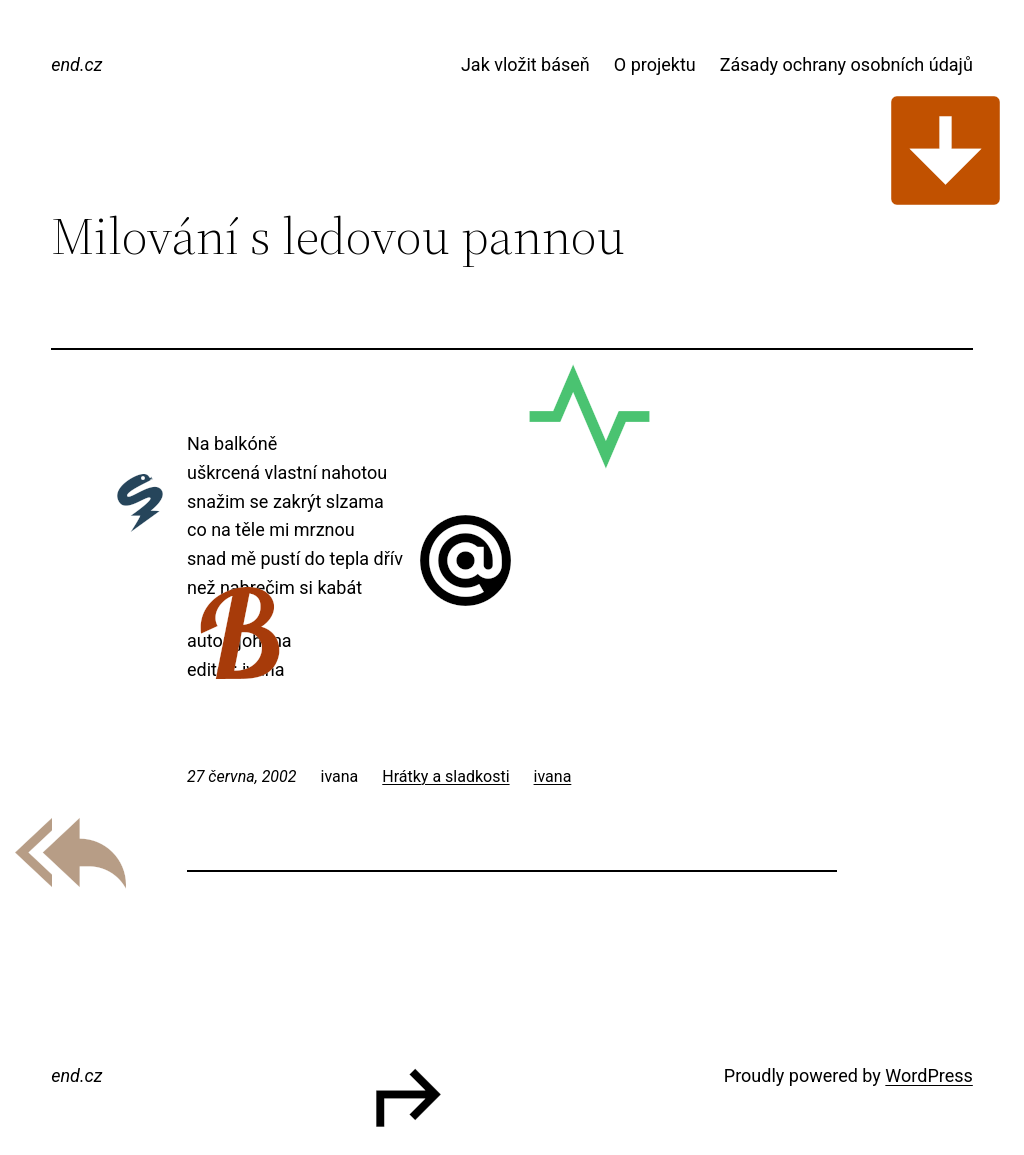 The width and height of the screenshot is (1024, 1155). Describe the element at coordinates (140, 503) in the screenshot. I see `numba python compiler logo` at that location.